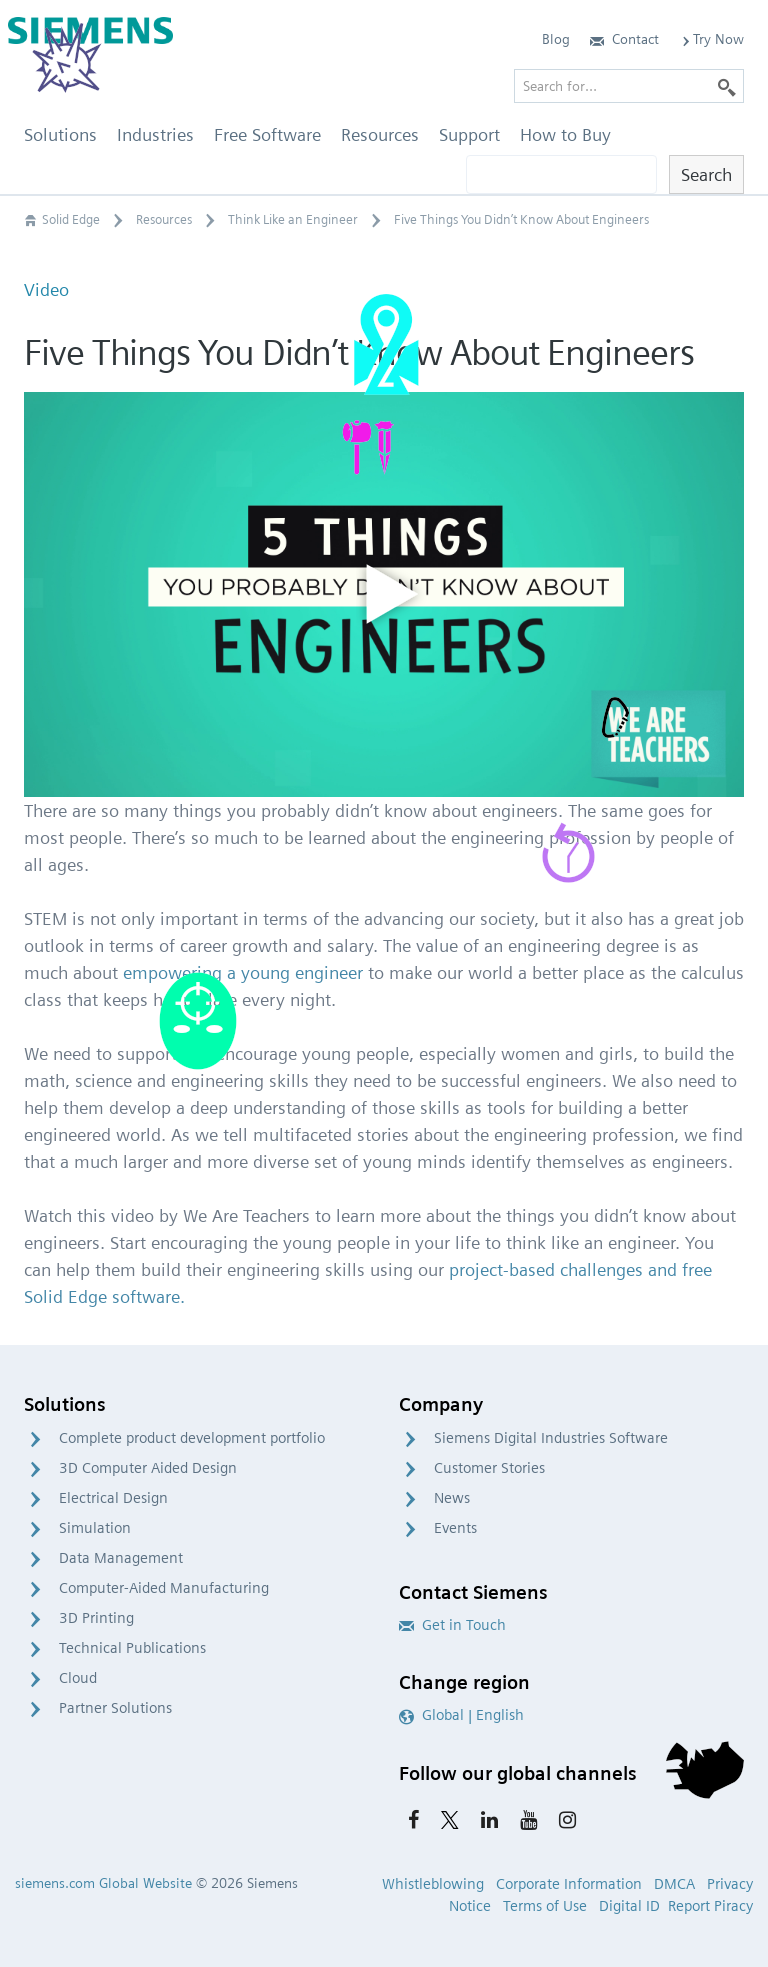 This screenshot has height=1967, width=768. I want to click on undo or revert to a previous state, so click(568, 856).